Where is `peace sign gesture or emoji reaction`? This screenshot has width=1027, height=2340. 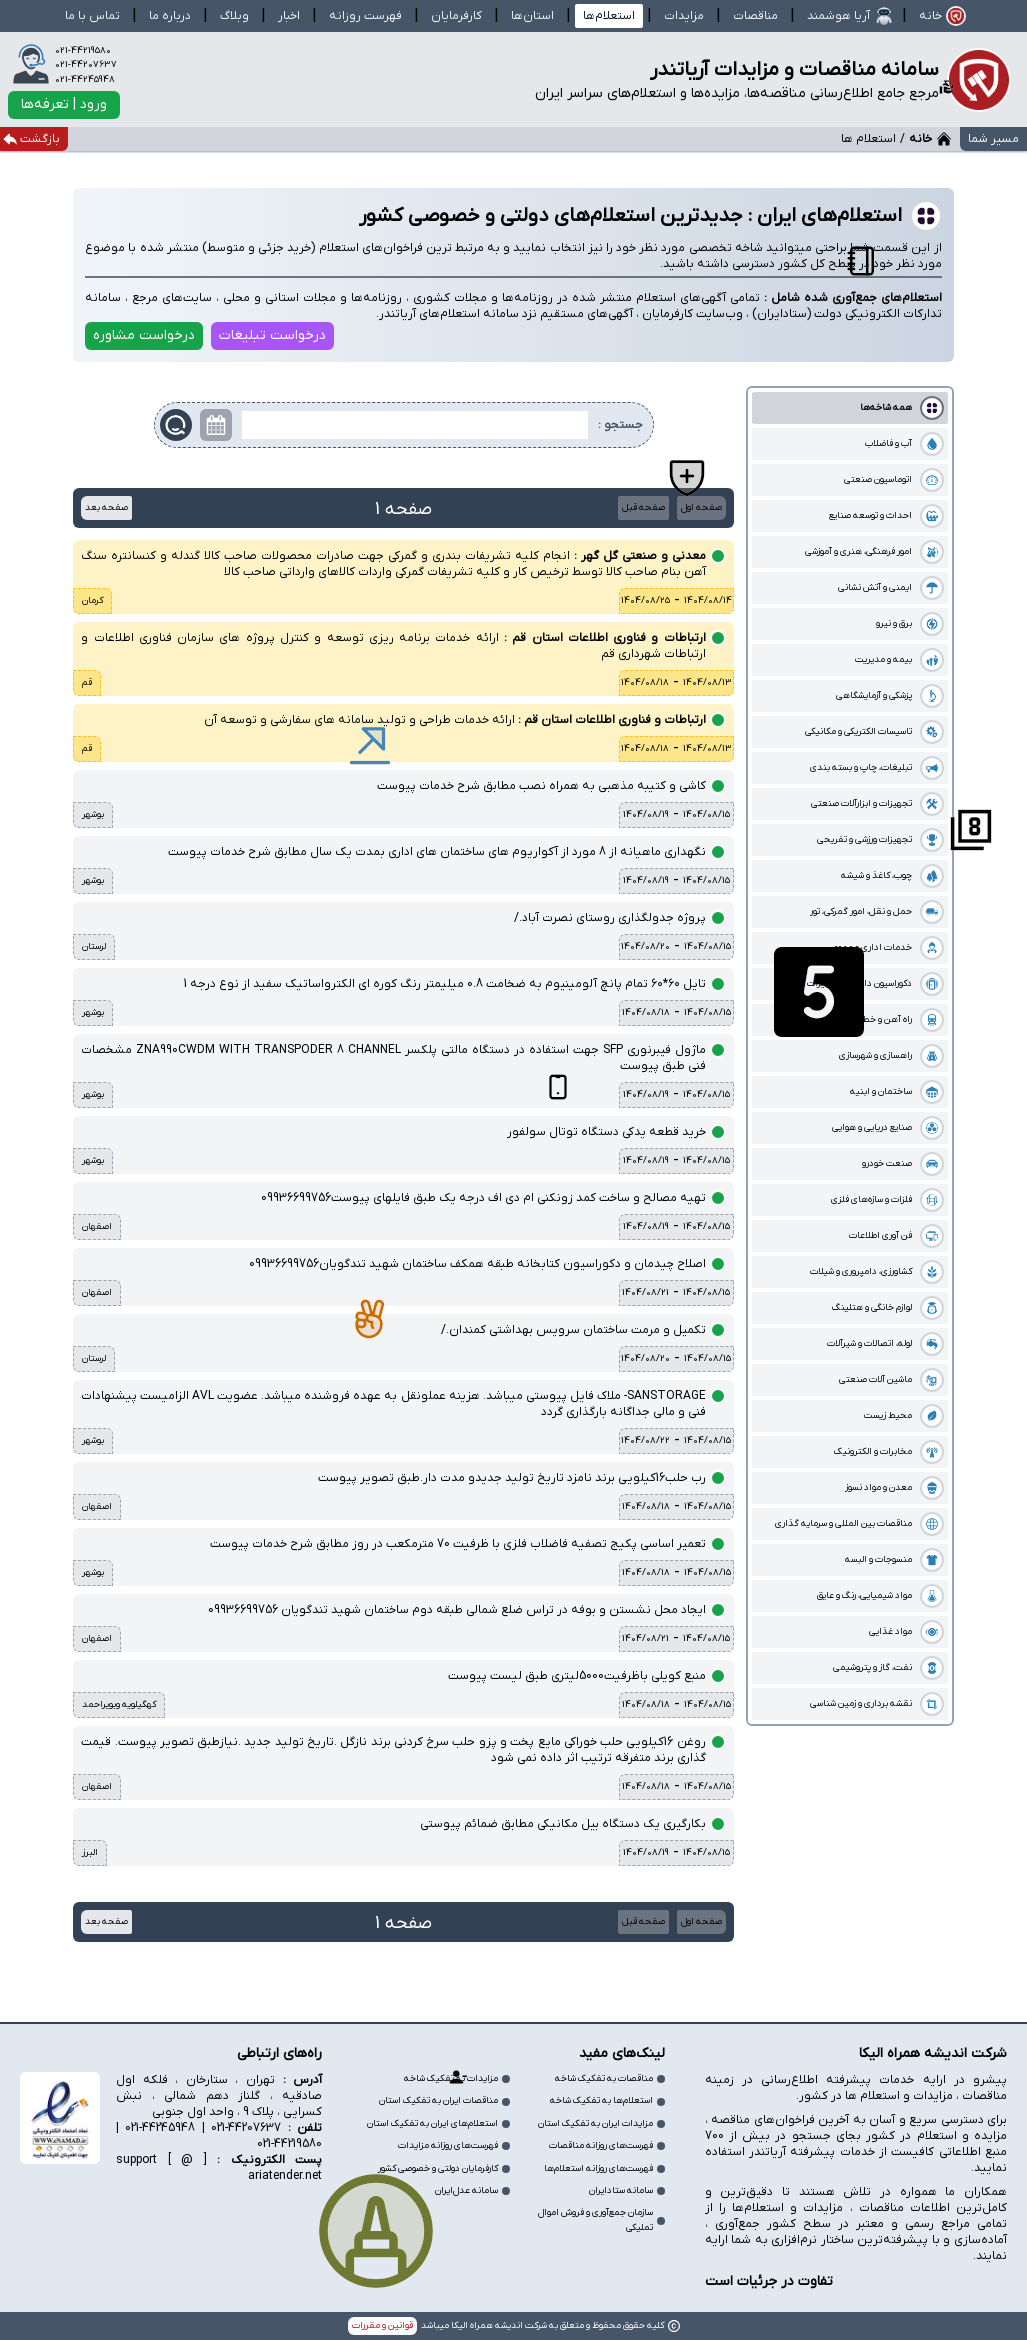 peace sign gesture or emoji reaction is located at coordinates (369, 1319).